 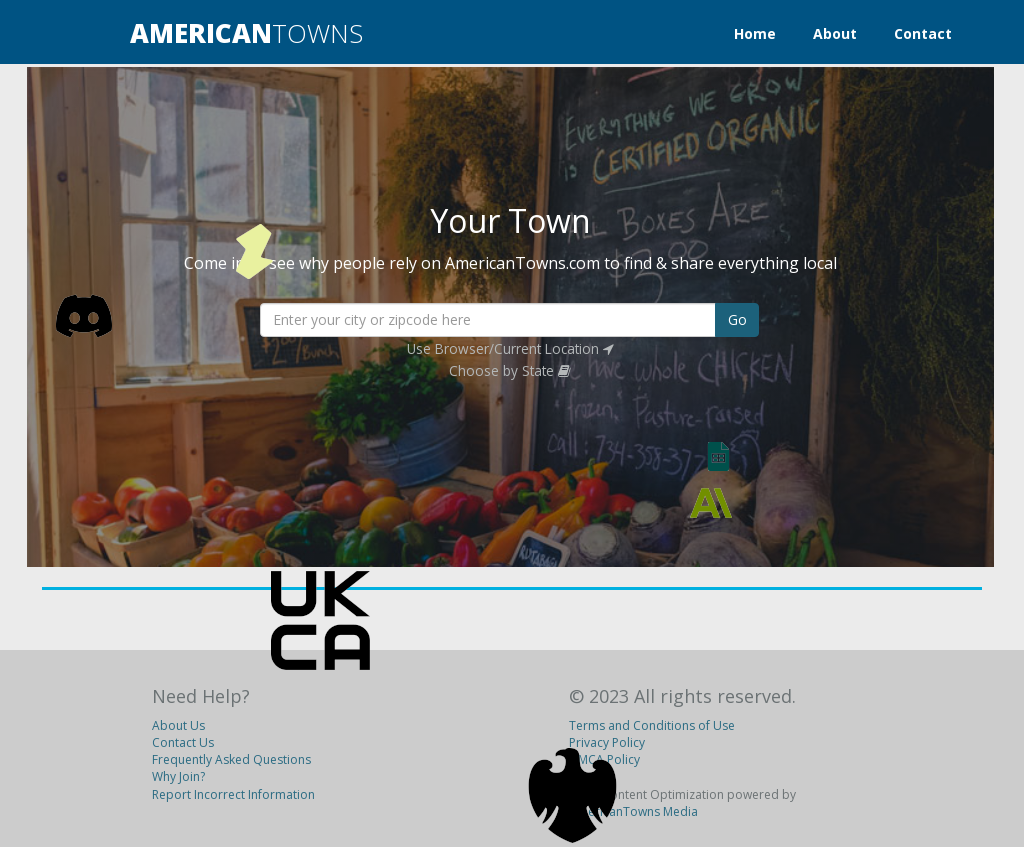 I want to click on open the Zilch app, so click(x=254, y=251).